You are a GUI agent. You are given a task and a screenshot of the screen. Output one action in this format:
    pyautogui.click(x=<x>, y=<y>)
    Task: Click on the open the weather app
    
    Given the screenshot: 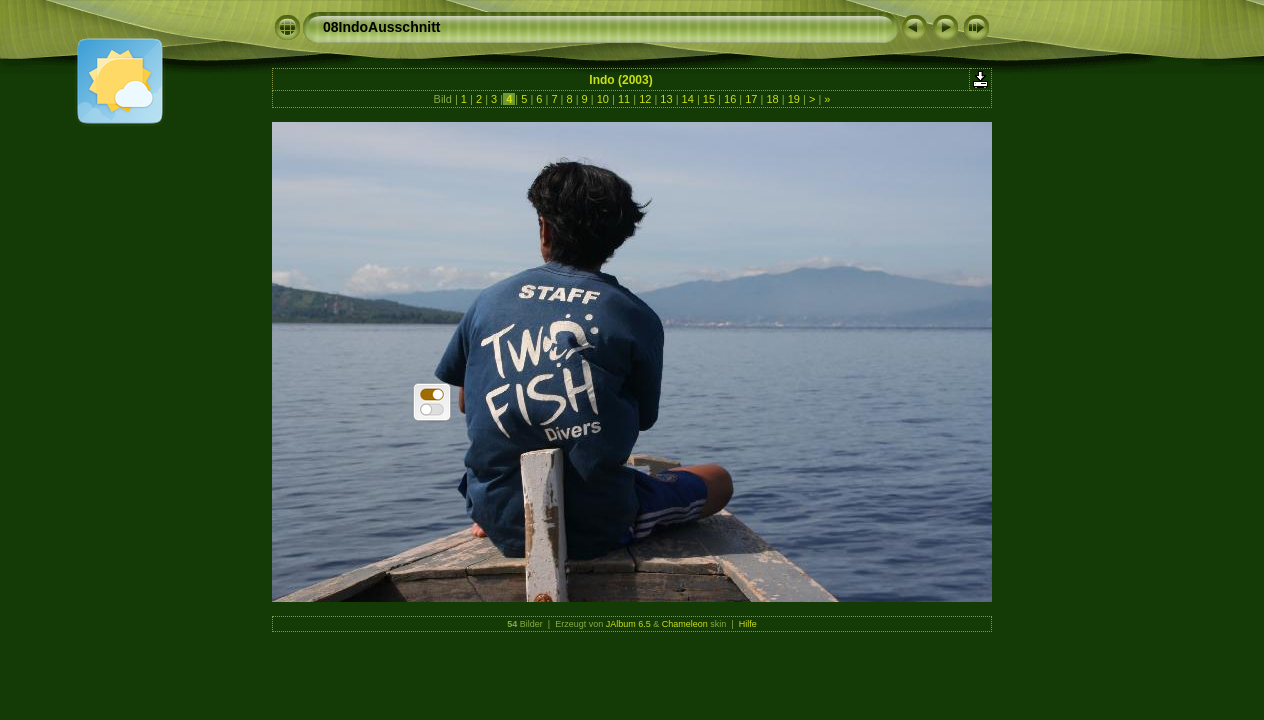 What is the action you would take?
    pyautogui.click(x=120, y=81)
    